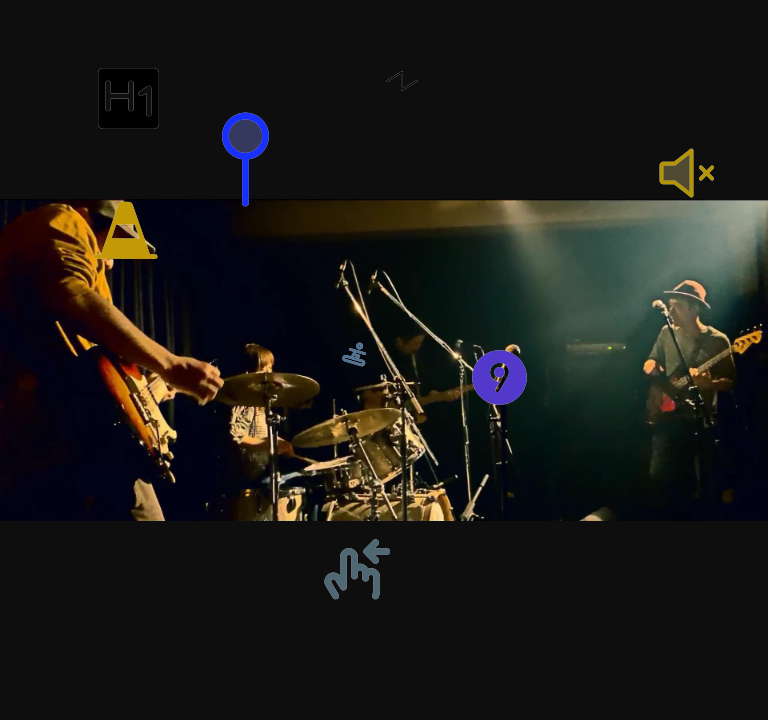  Describe the element at coordinates (354, 571) in the screenshot. I see `swipe left to continue or dismiss` at that location.